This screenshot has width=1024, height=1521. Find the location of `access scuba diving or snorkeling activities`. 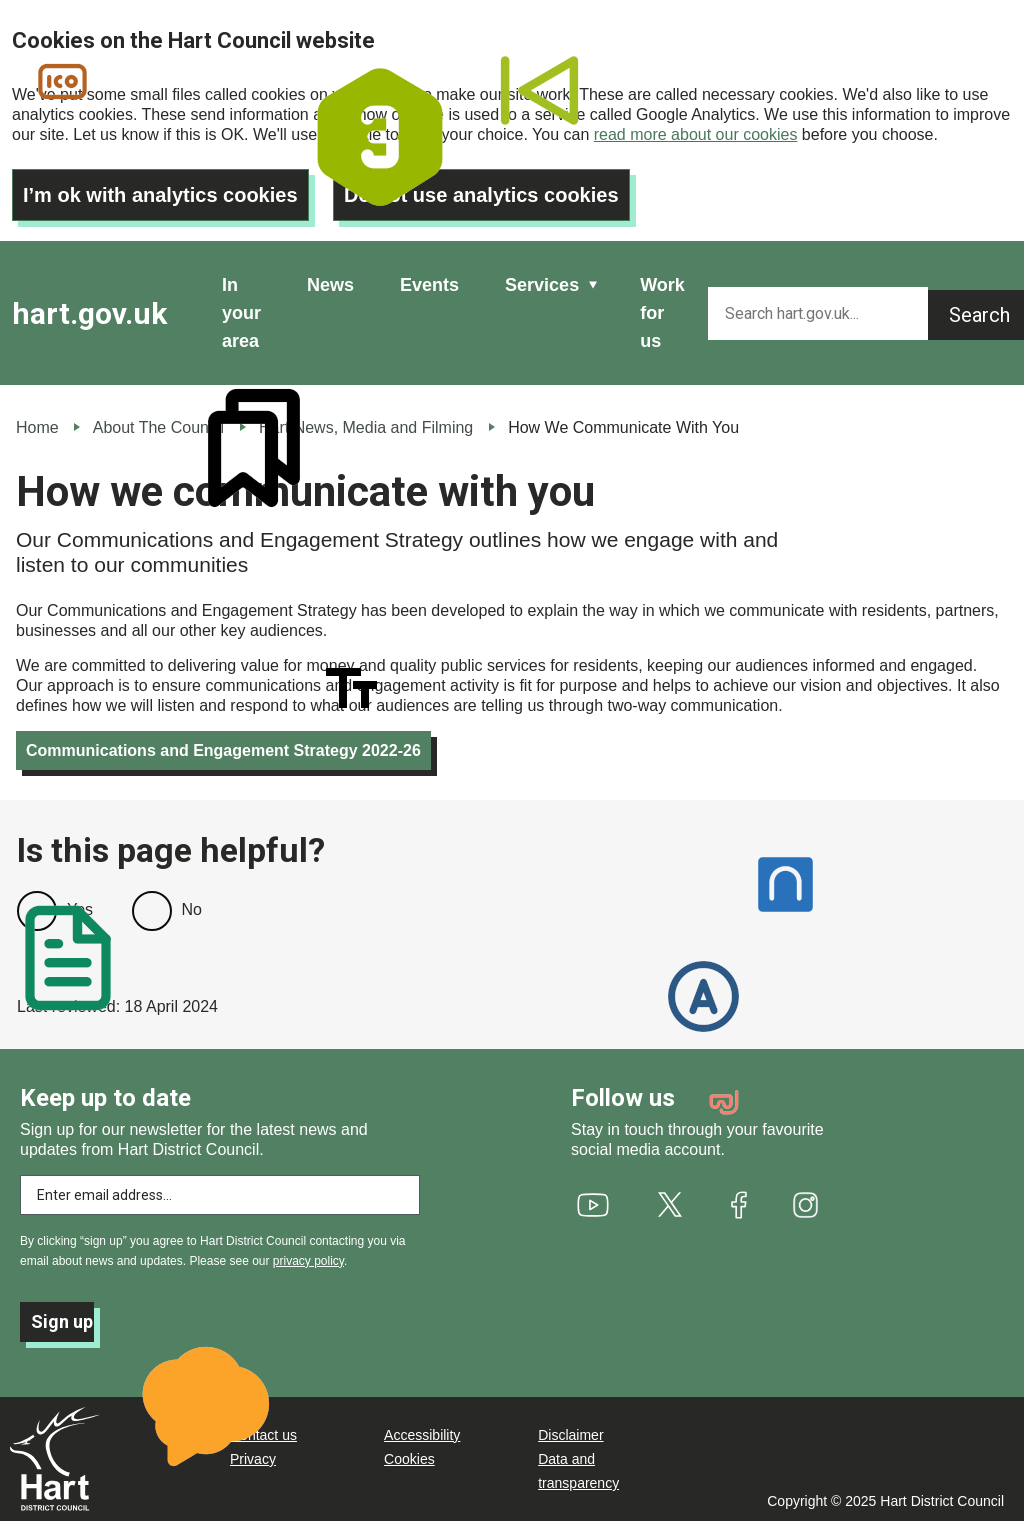

access scuba diving or snorkeling activities is located at coordinates (724, 1103).